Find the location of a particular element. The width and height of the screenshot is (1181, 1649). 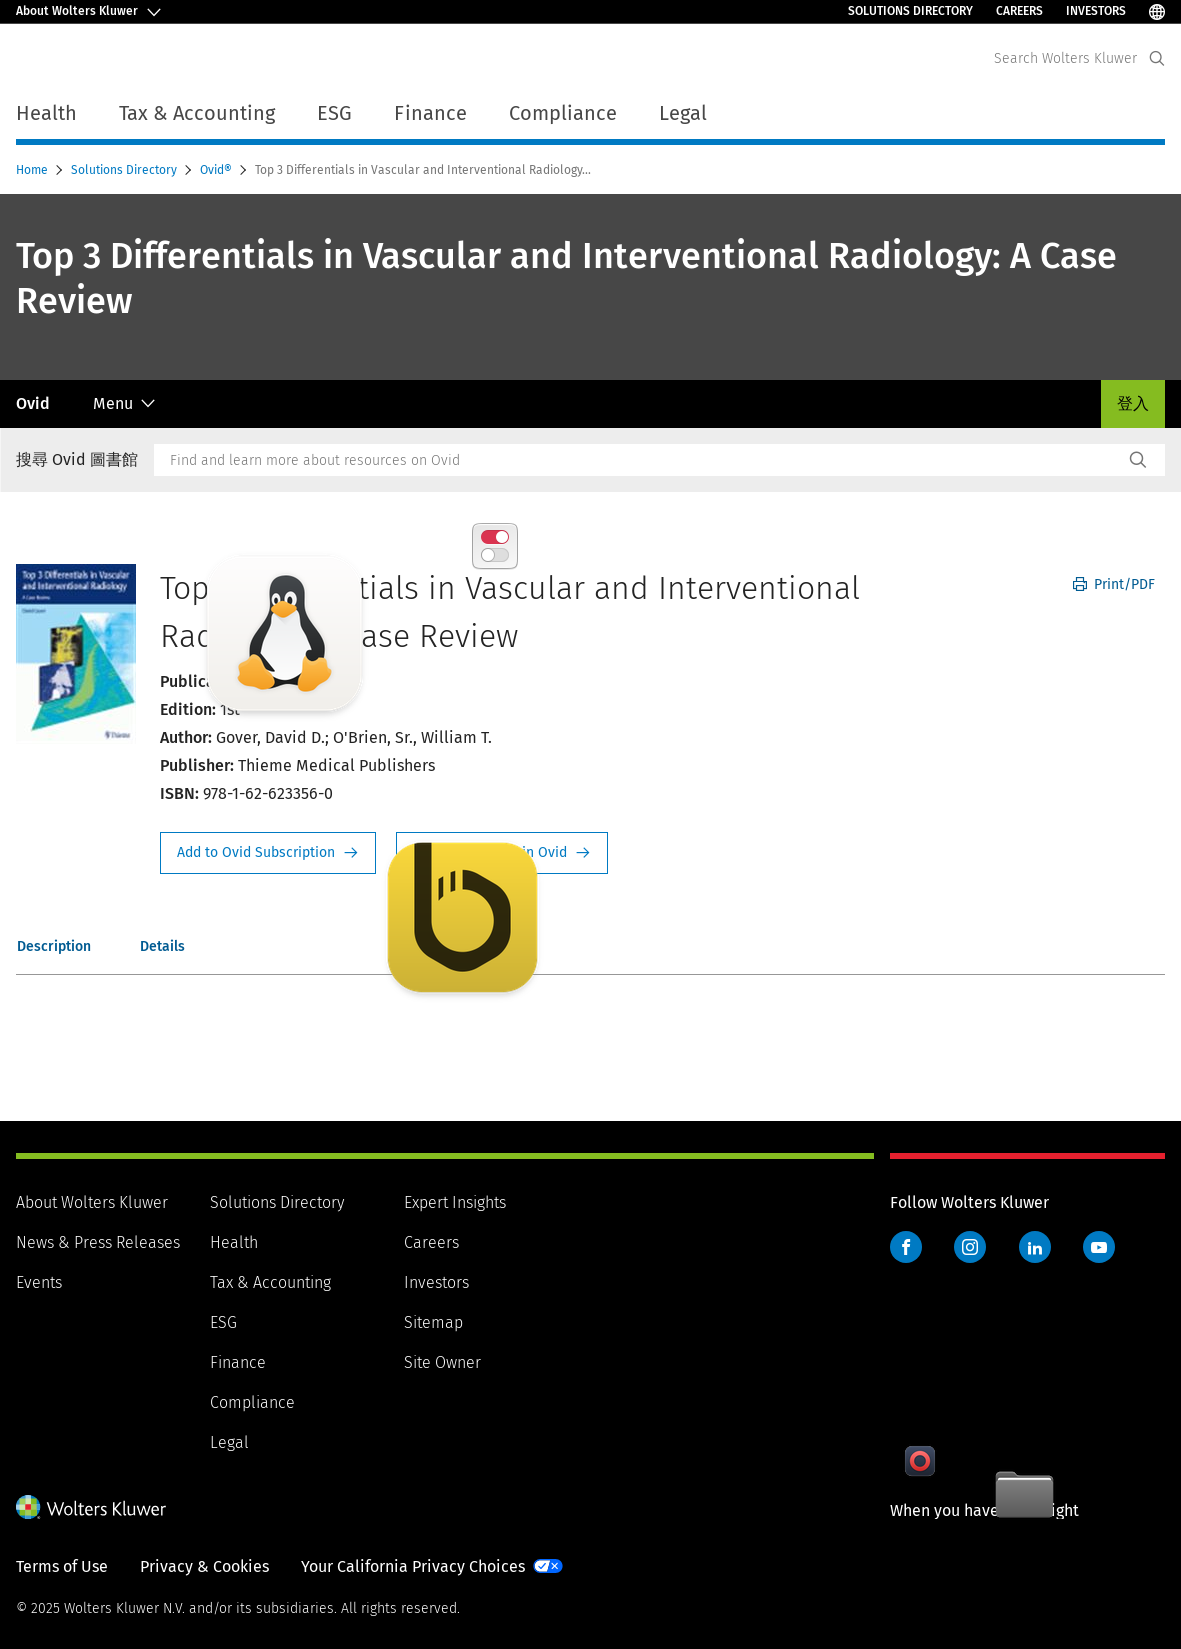

open pomotroid pomodoro timer app is located at coordinates (920, 1461).